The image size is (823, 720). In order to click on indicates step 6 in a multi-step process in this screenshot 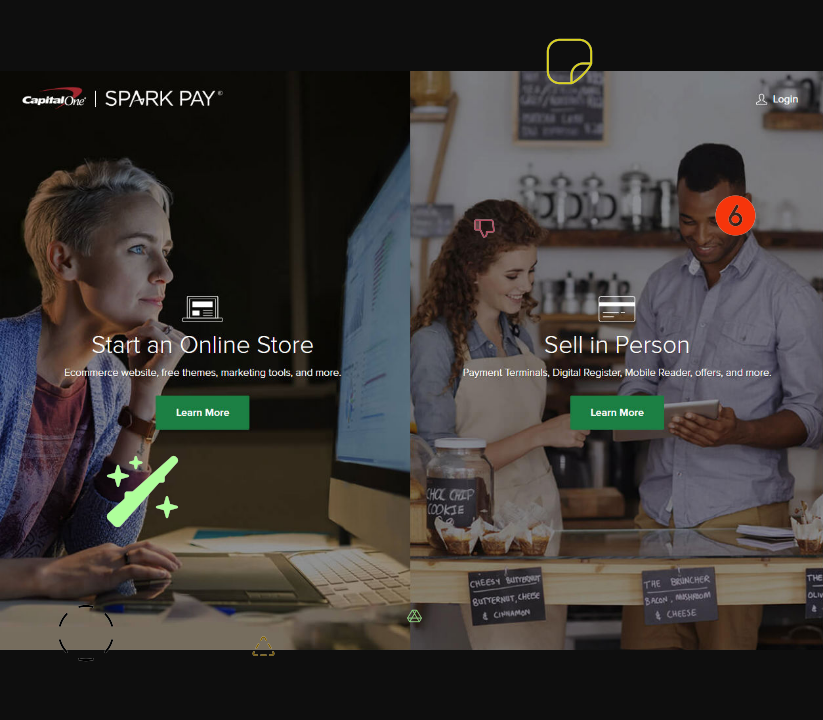, I will do `click(735, 215)`.